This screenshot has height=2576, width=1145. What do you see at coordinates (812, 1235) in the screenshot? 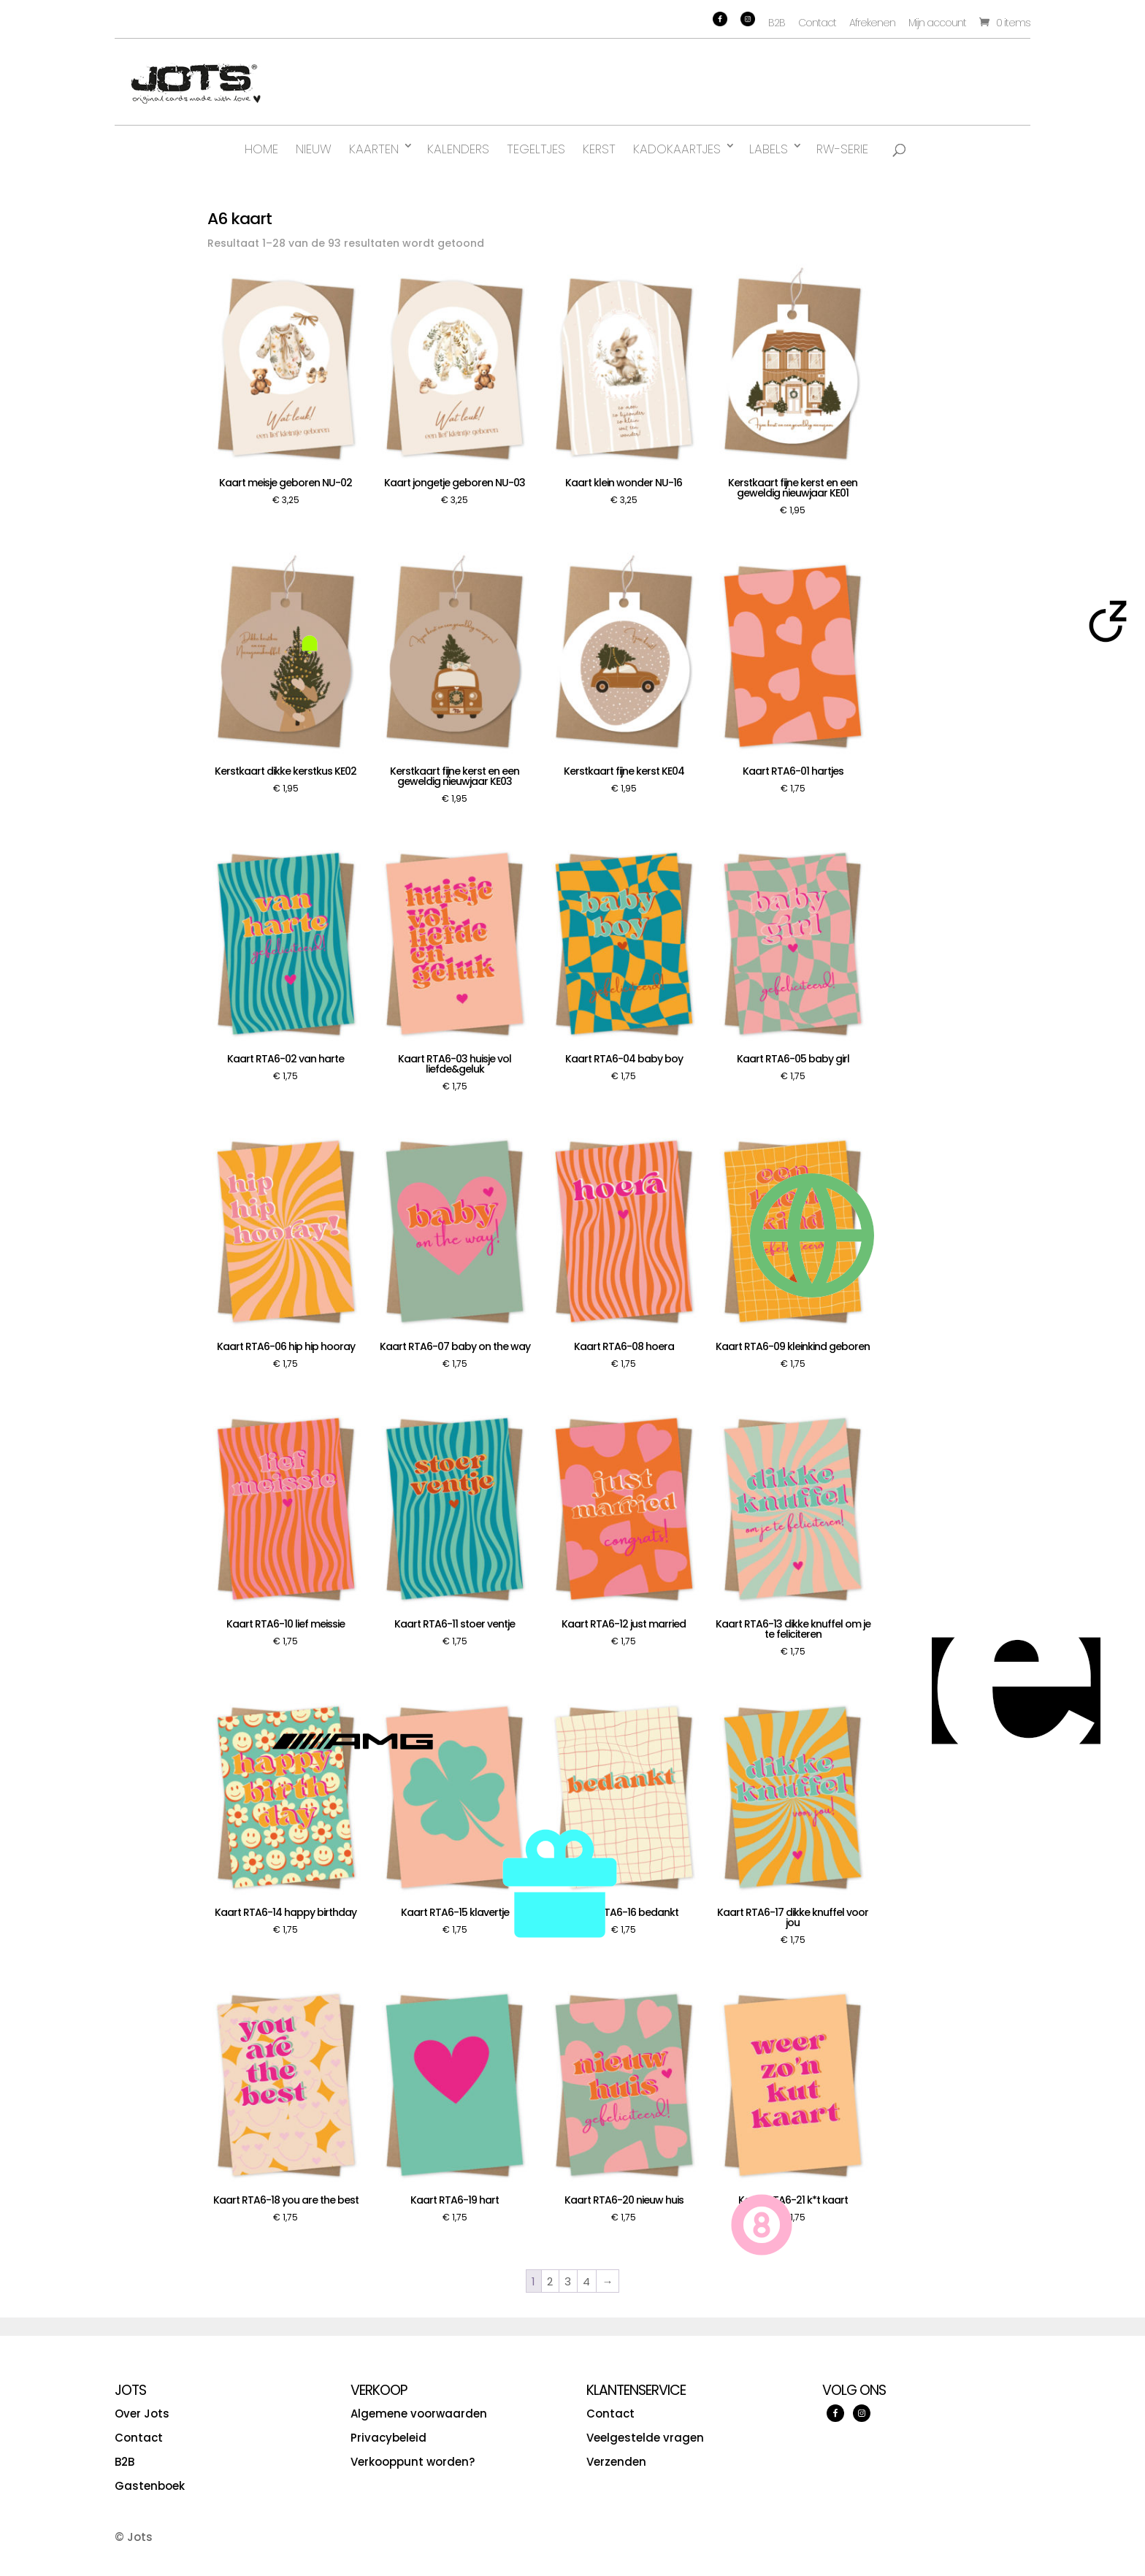
I see `switch to global or international settings` at bounding box center [812, 1235].